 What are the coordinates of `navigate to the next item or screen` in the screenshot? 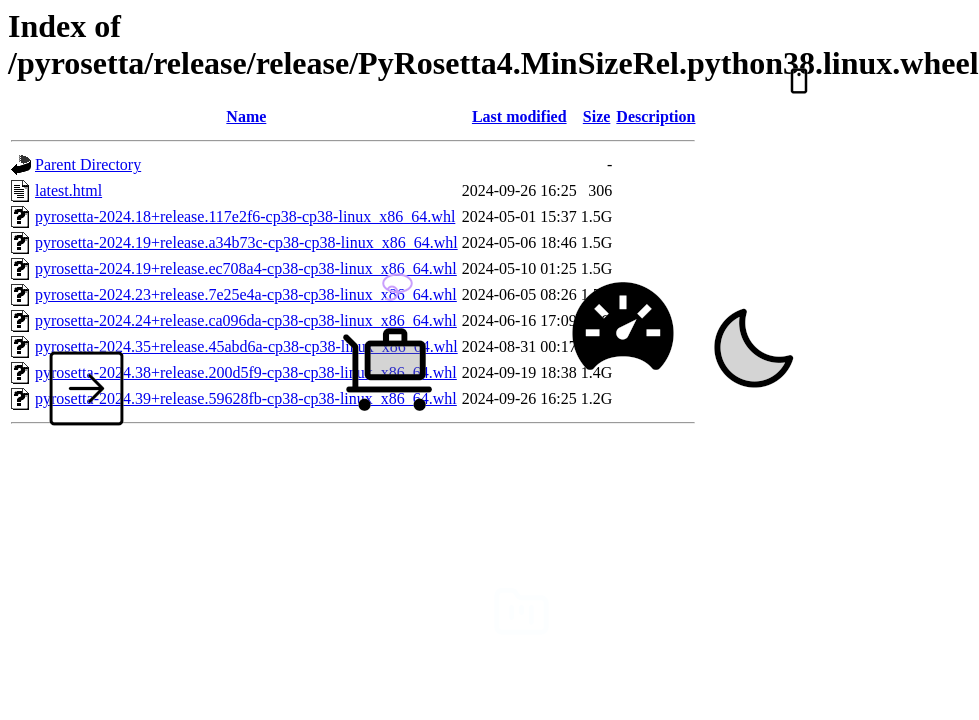 It's located at (86, 388).